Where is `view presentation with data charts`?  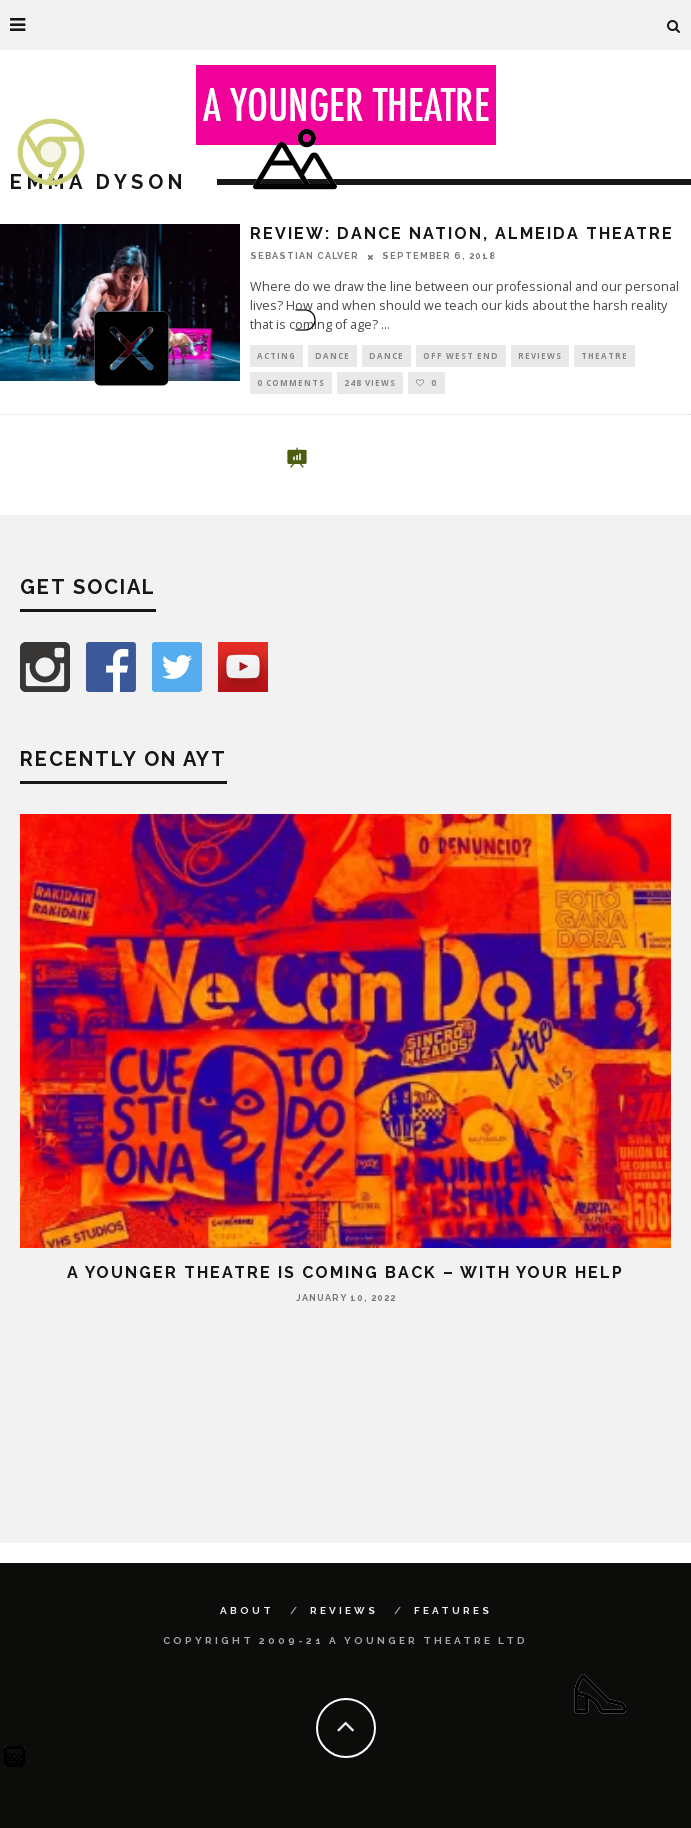 view presentation with data charts is located at coordinates (297, 458).